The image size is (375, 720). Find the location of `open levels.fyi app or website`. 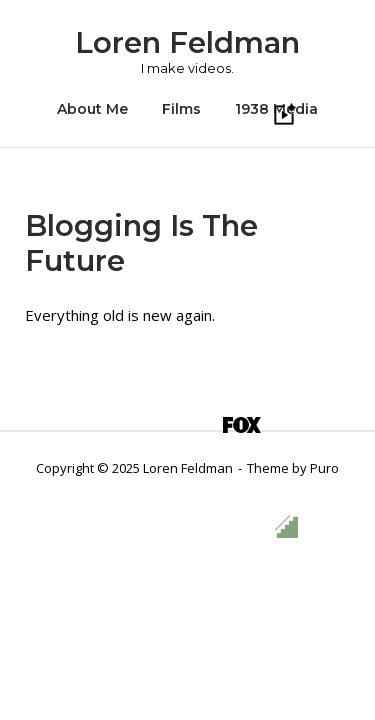

open levels.fyi app or website is located at coordinates (286, 526).